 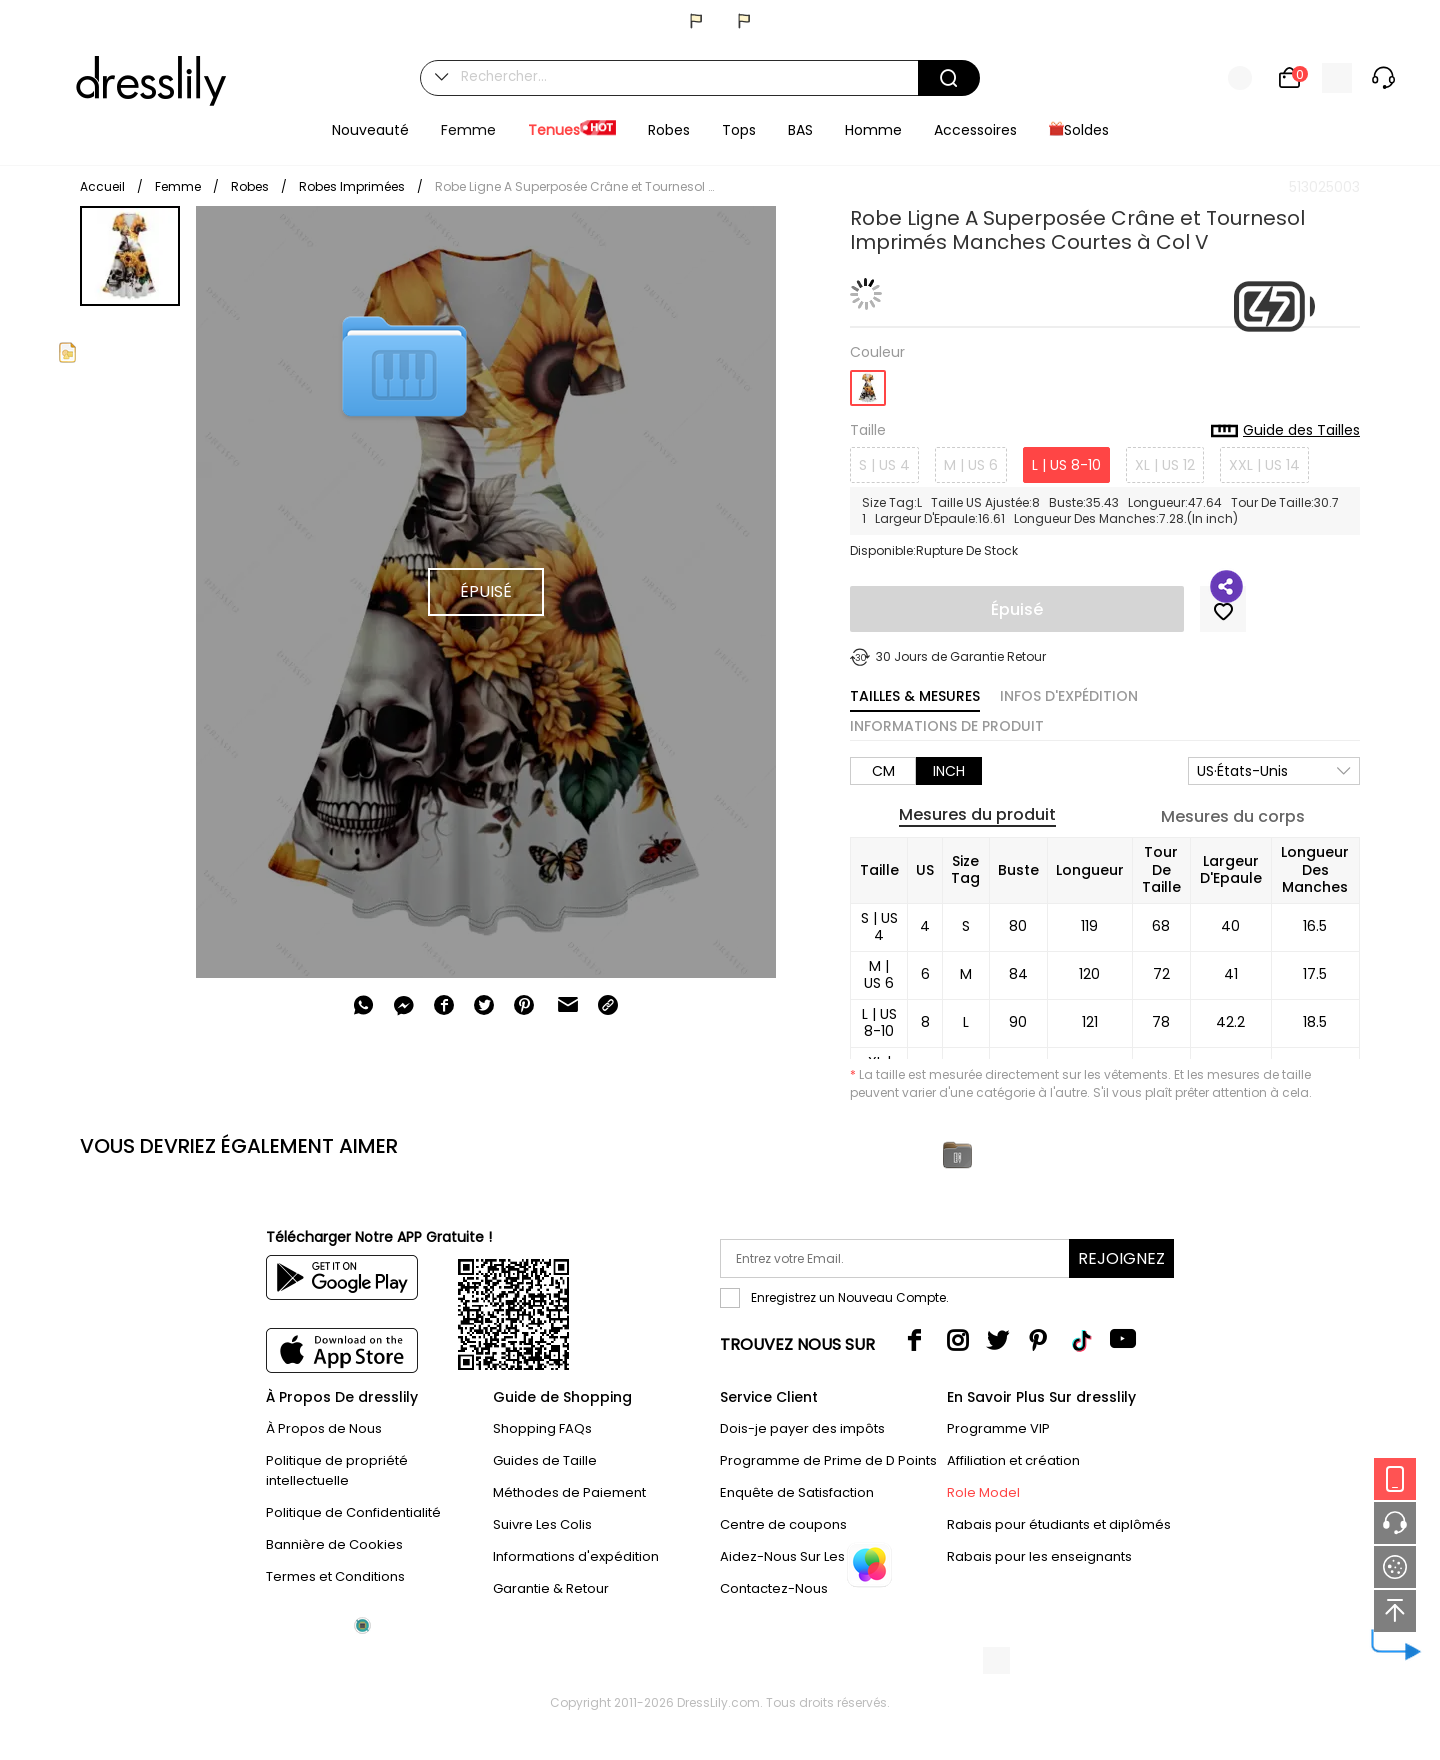 What do you see at coordinates (404, 366) in the screenshot?
I see `open your music folder` at bounding box center [404, 366].